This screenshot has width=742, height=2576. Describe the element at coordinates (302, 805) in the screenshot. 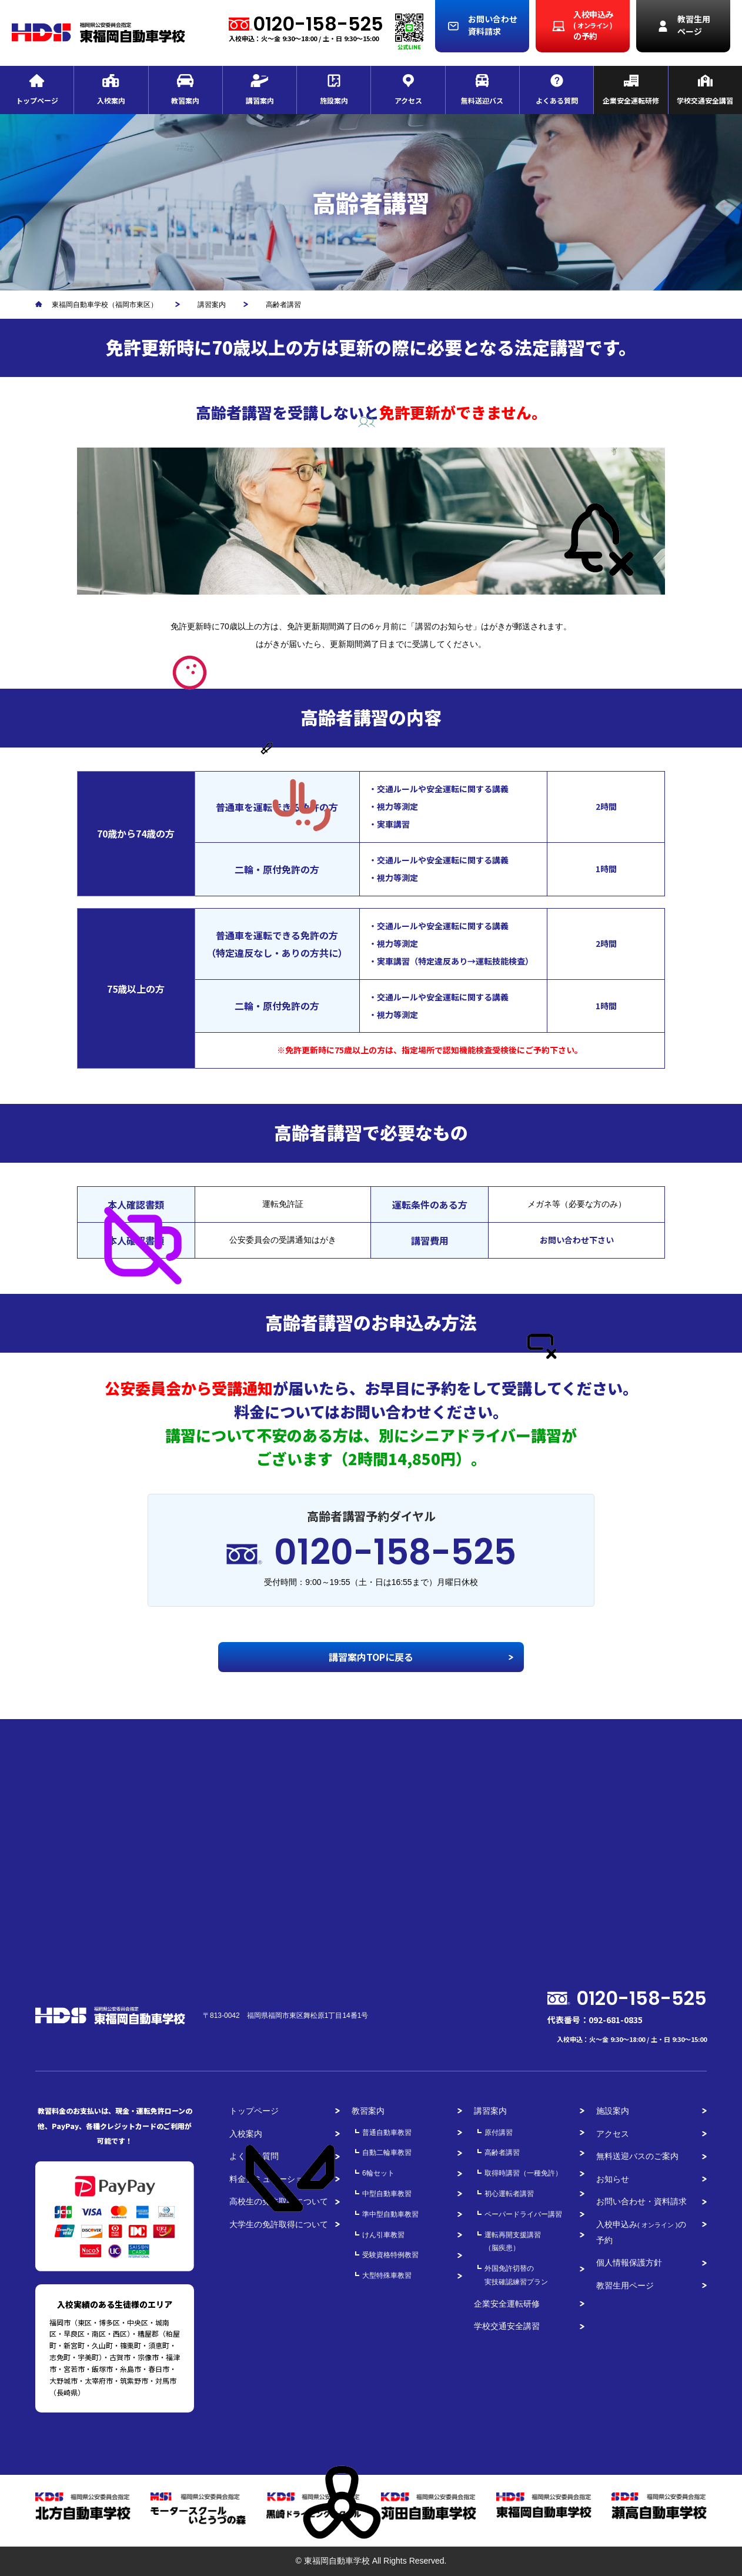

I see `indicates price or amount in Iranian rial currency` at that location.